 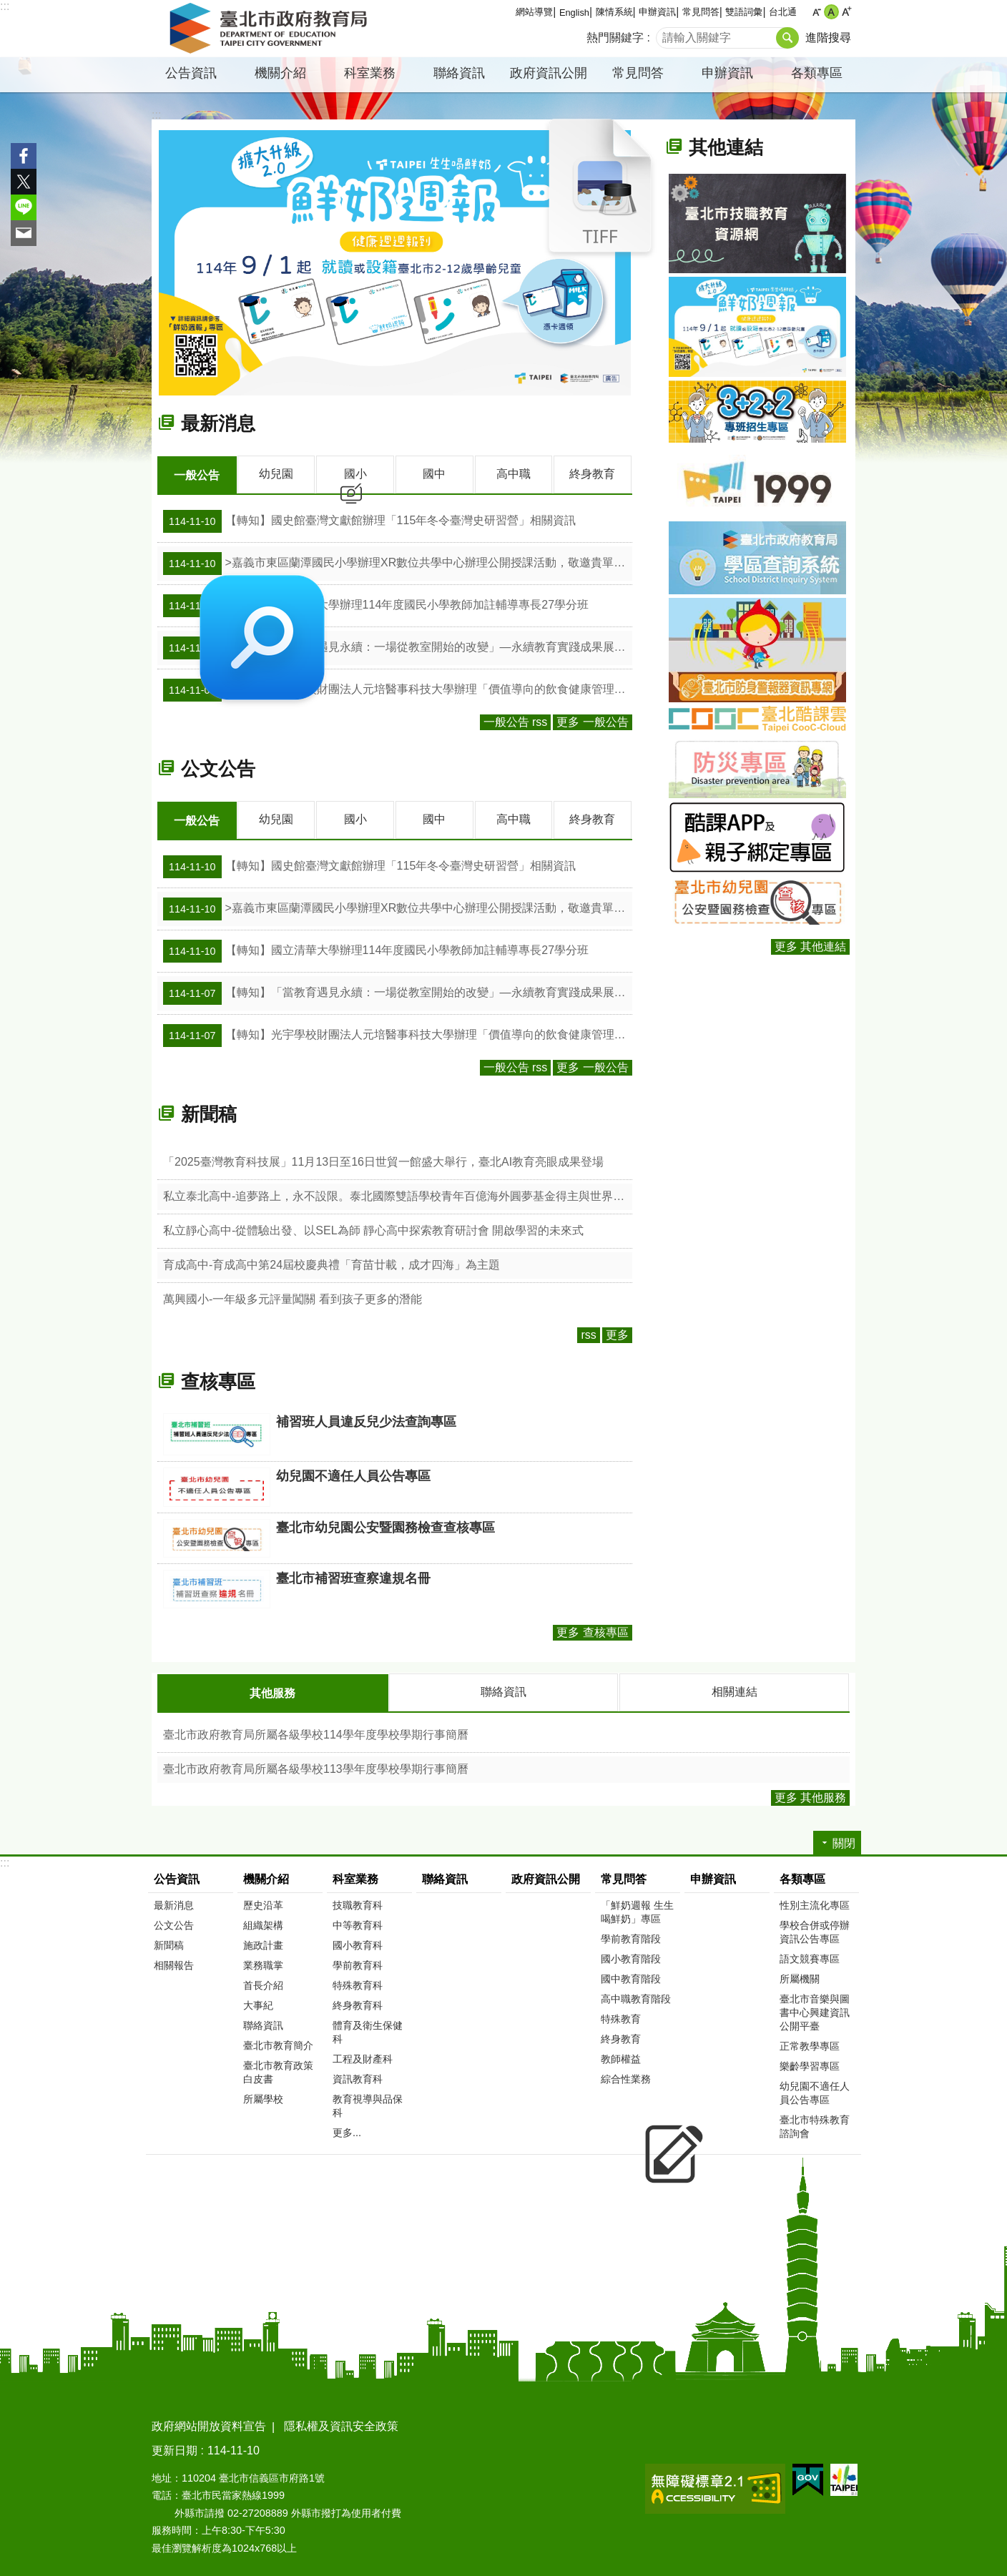 I want to click on a tiff image file, so click(x=600, y=188).